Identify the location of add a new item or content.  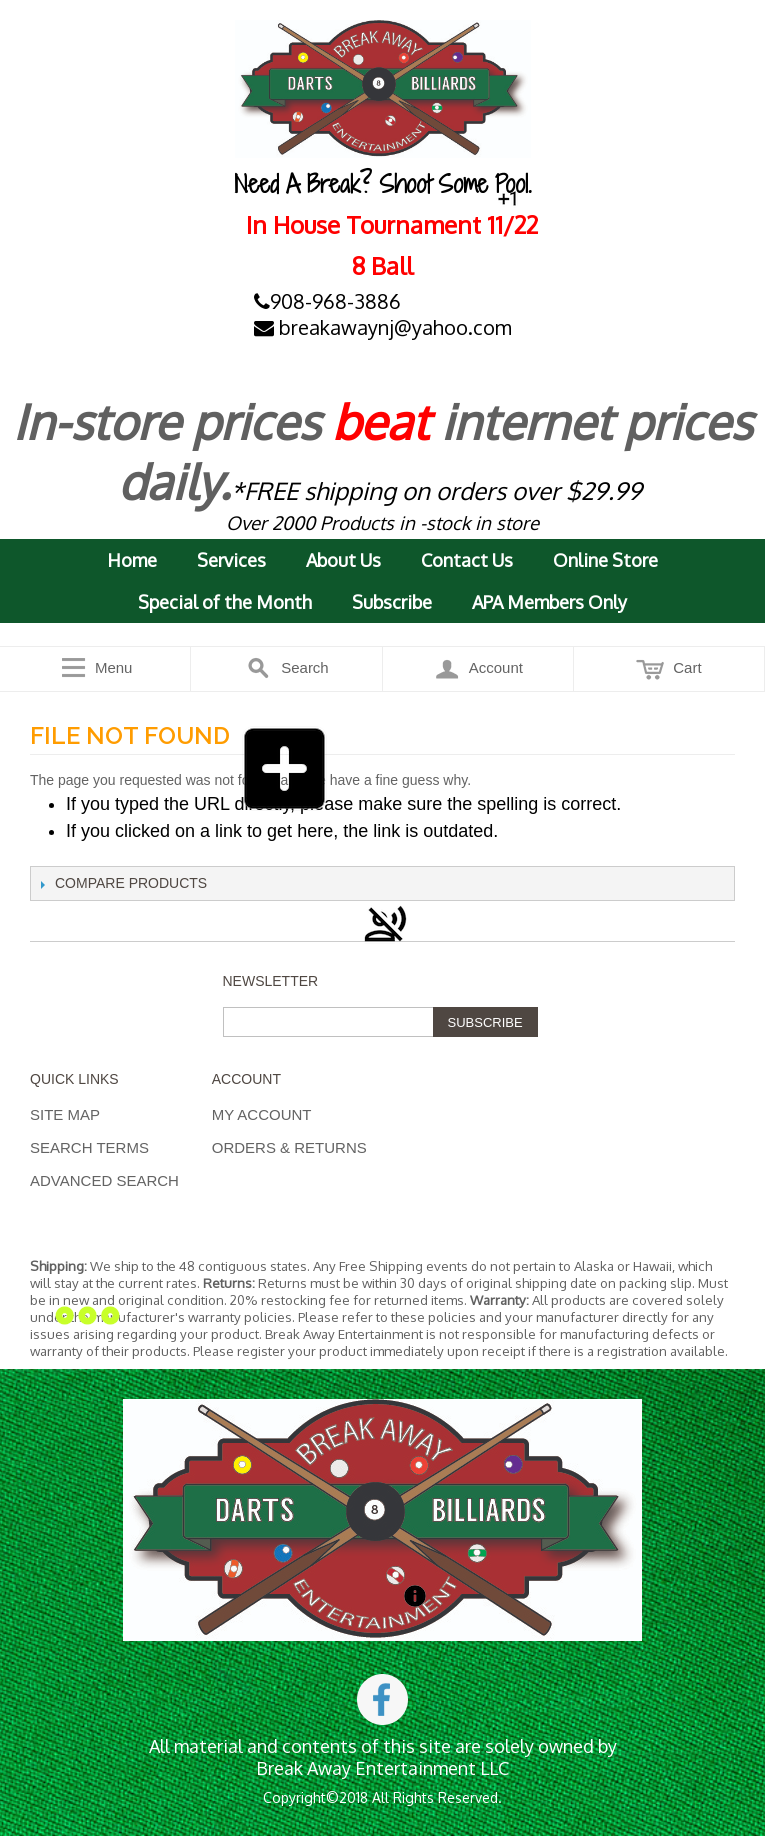
(284, 768).